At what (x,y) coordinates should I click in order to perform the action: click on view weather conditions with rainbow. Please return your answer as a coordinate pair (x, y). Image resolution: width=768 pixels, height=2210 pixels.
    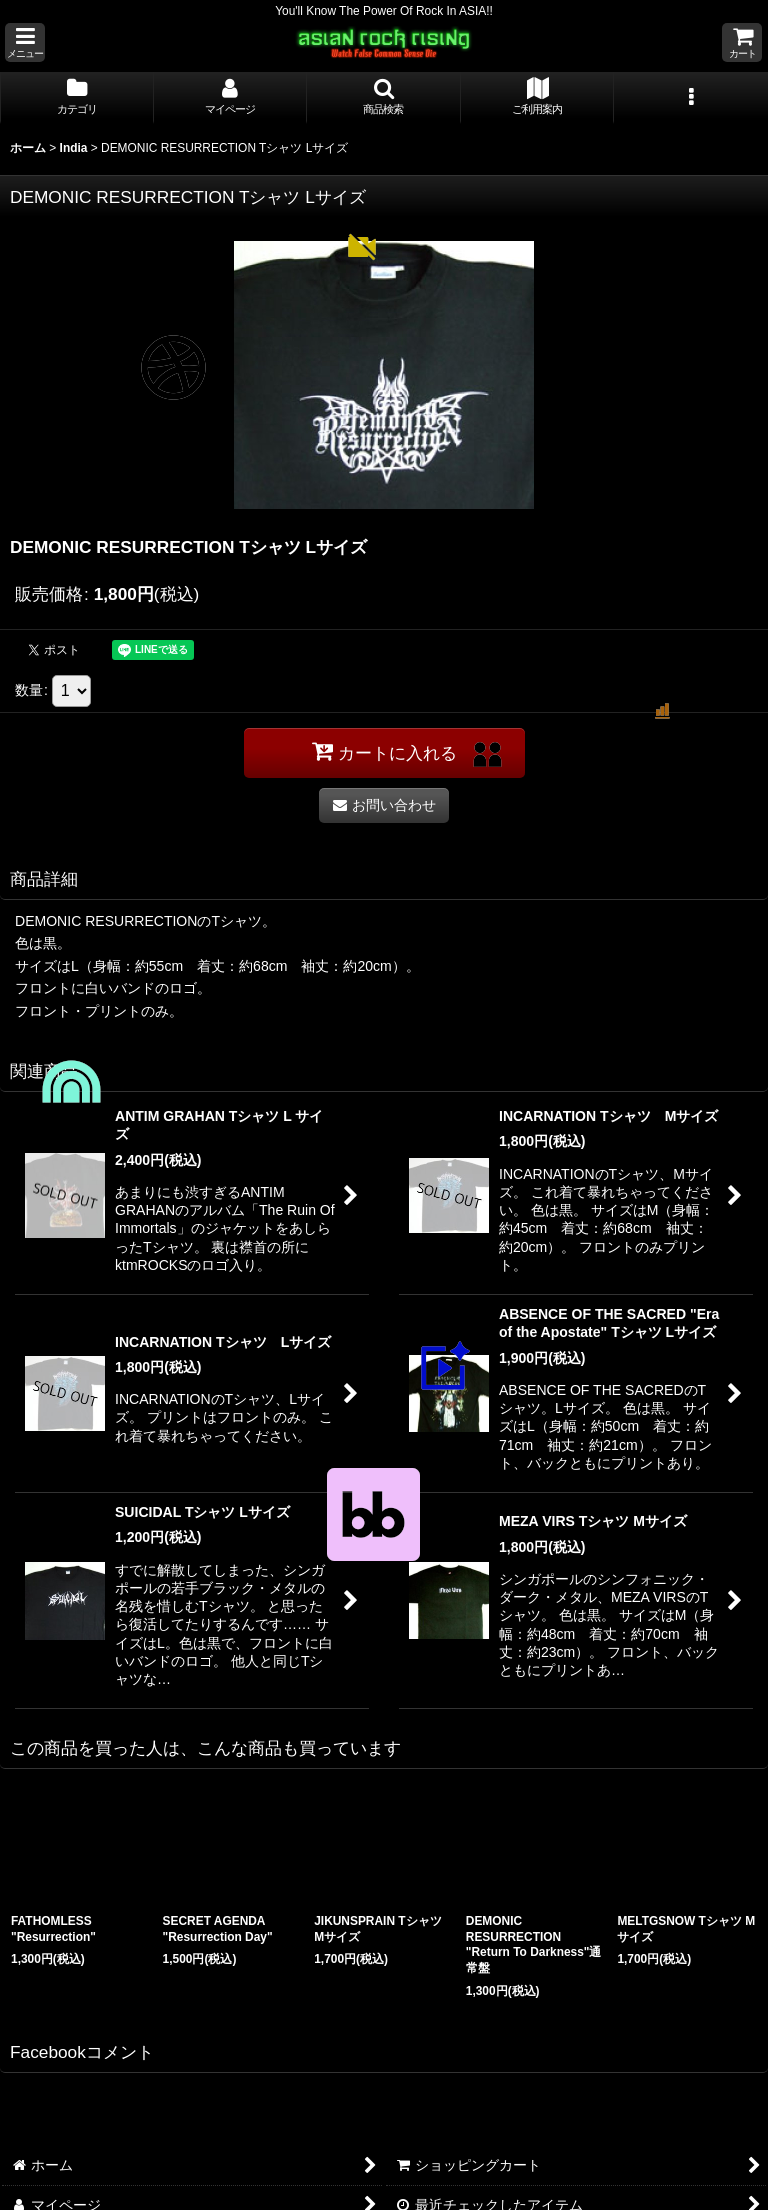
    Looking at the image, I should click on (71, 1081).